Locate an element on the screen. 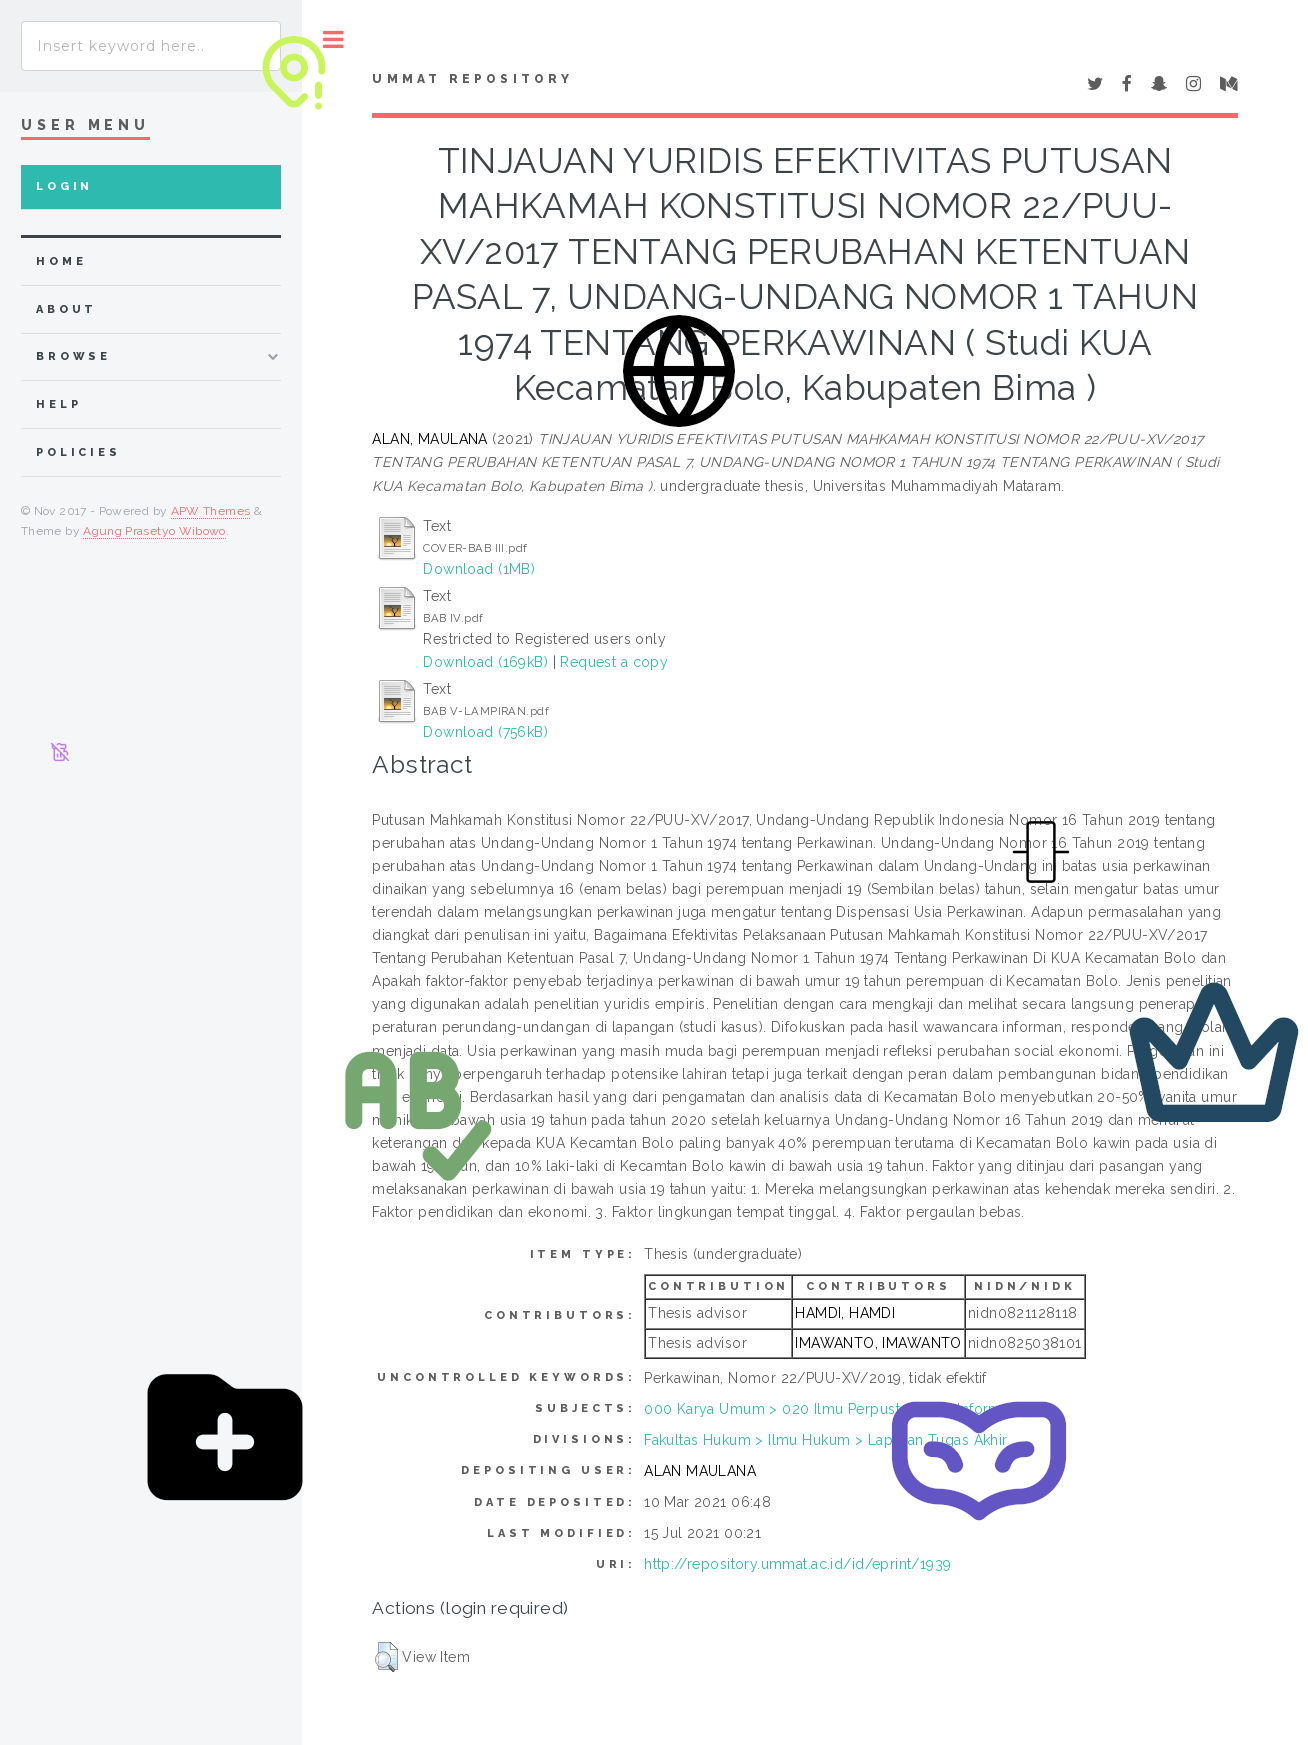  check spelling and grammar is located at coordinates (414, 1112).